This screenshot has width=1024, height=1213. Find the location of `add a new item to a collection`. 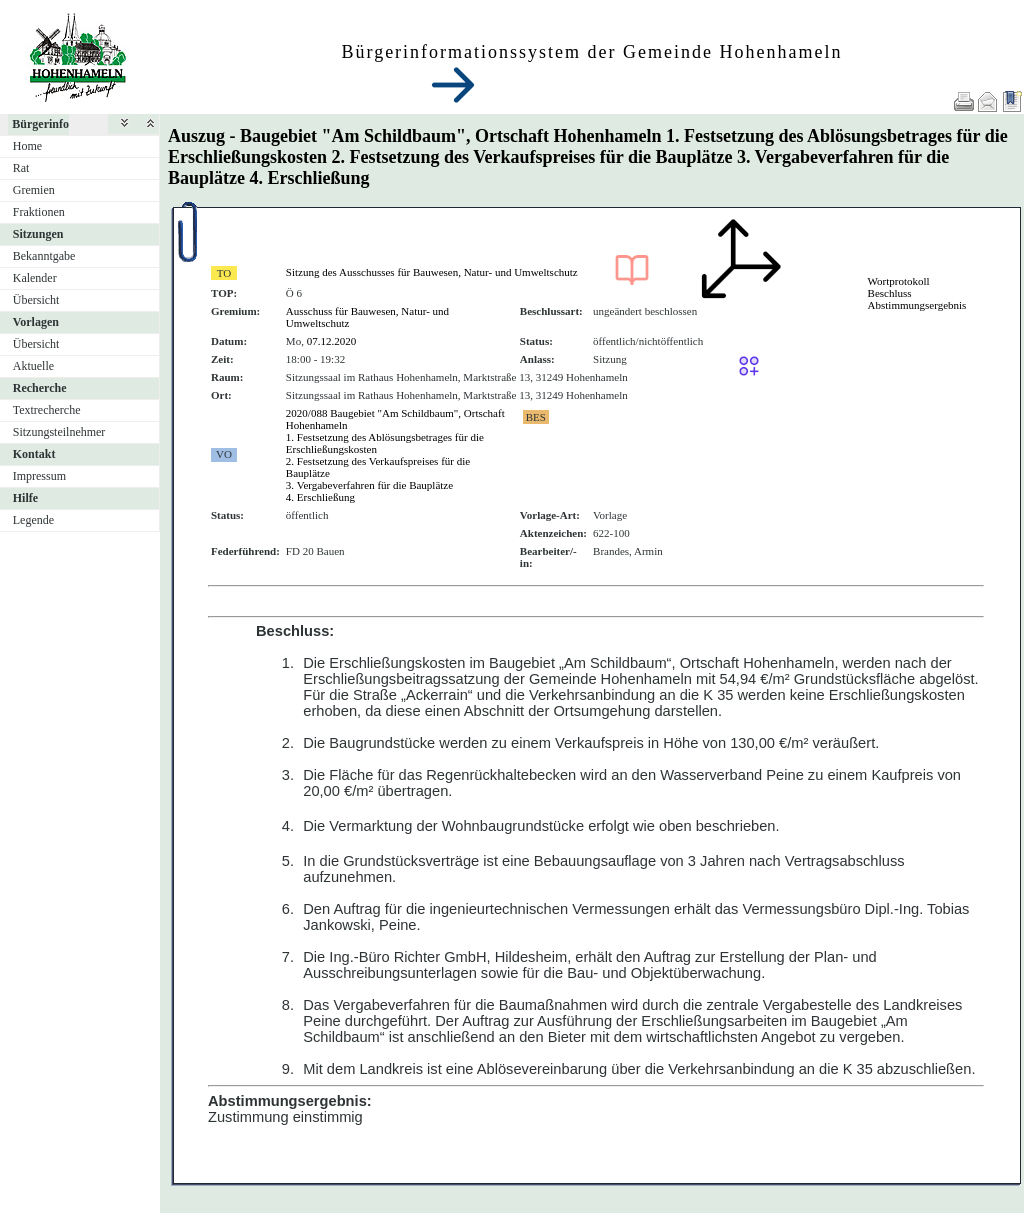

add a new item to a collection is located at coordinates (749, 366).